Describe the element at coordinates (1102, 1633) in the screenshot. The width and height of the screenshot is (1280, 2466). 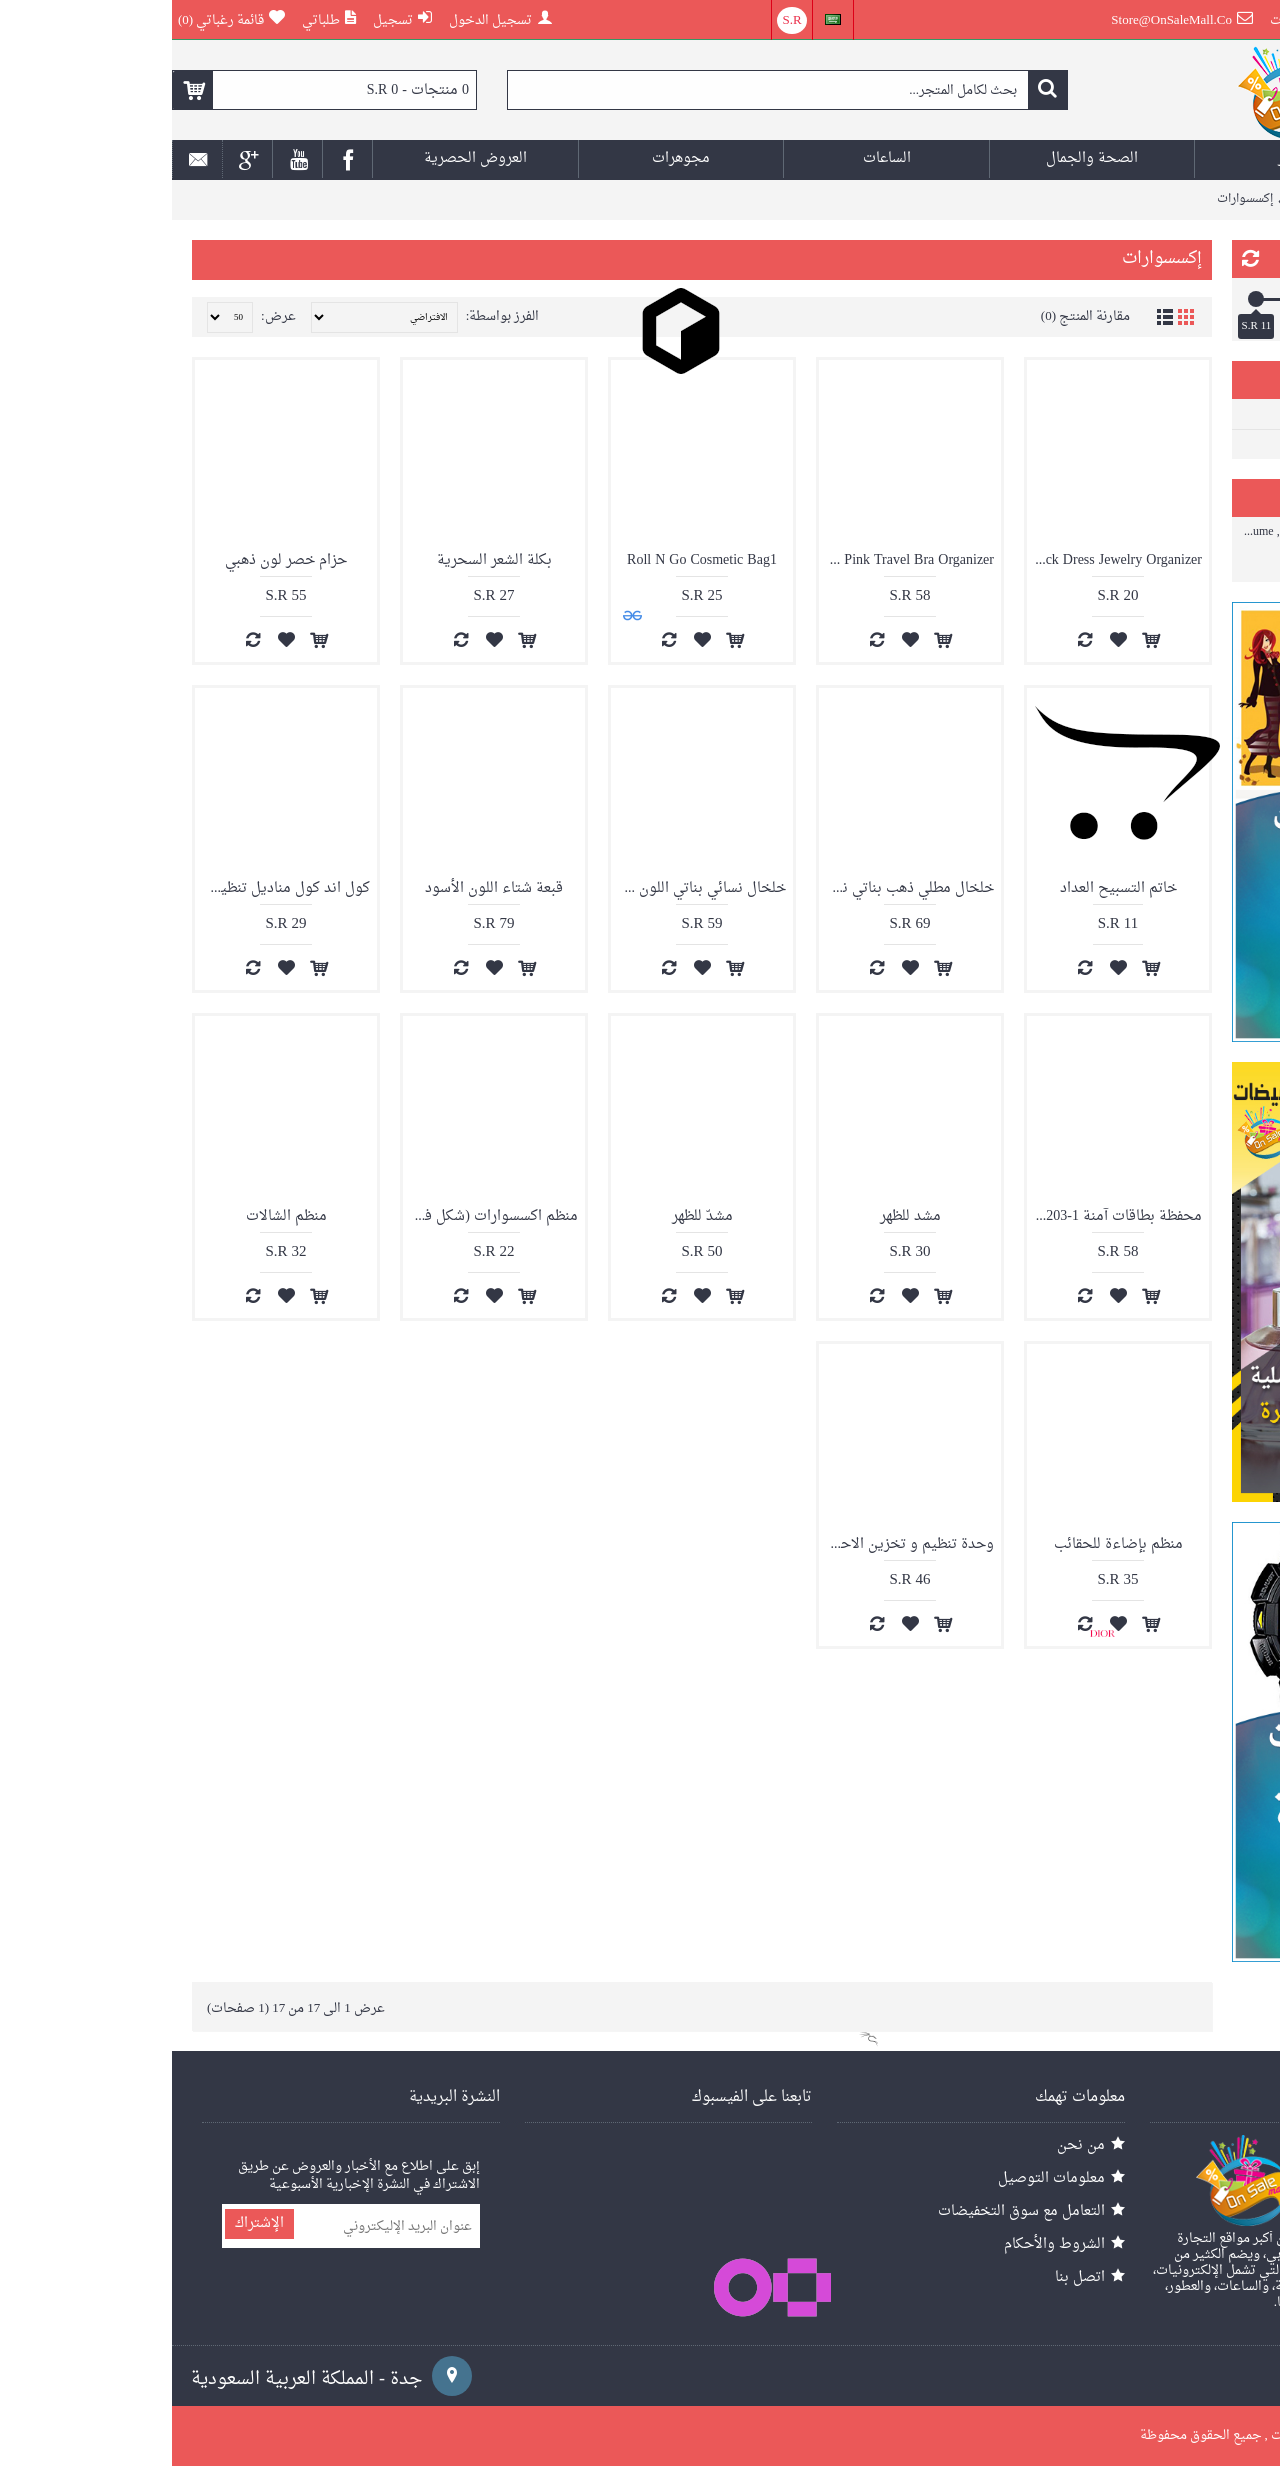
I see `visit the Dior official website` at that location.